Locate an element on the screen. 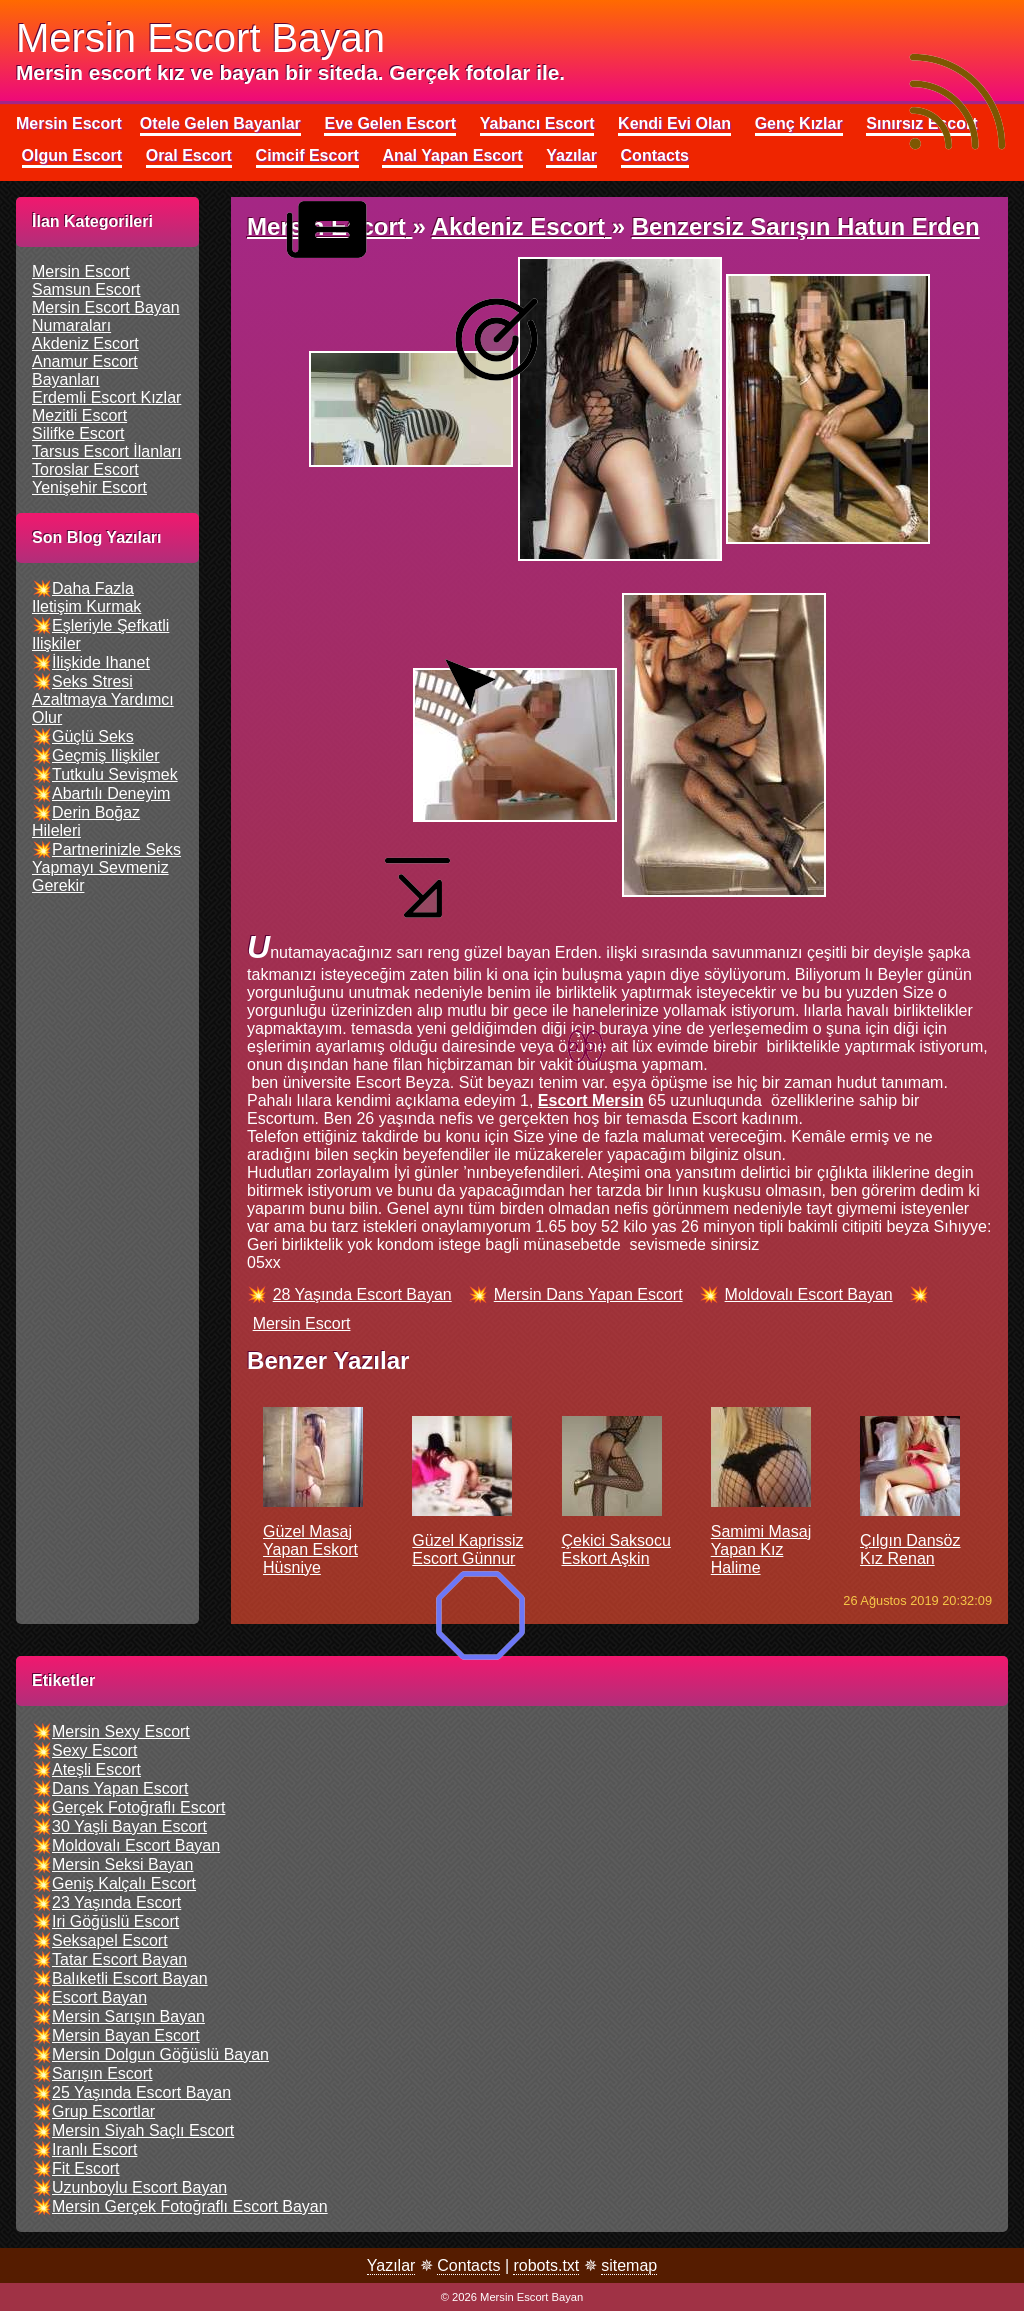 This screenshot has width=1024, height=2311. view who has seen your content is located at coordinates (585, 1046).